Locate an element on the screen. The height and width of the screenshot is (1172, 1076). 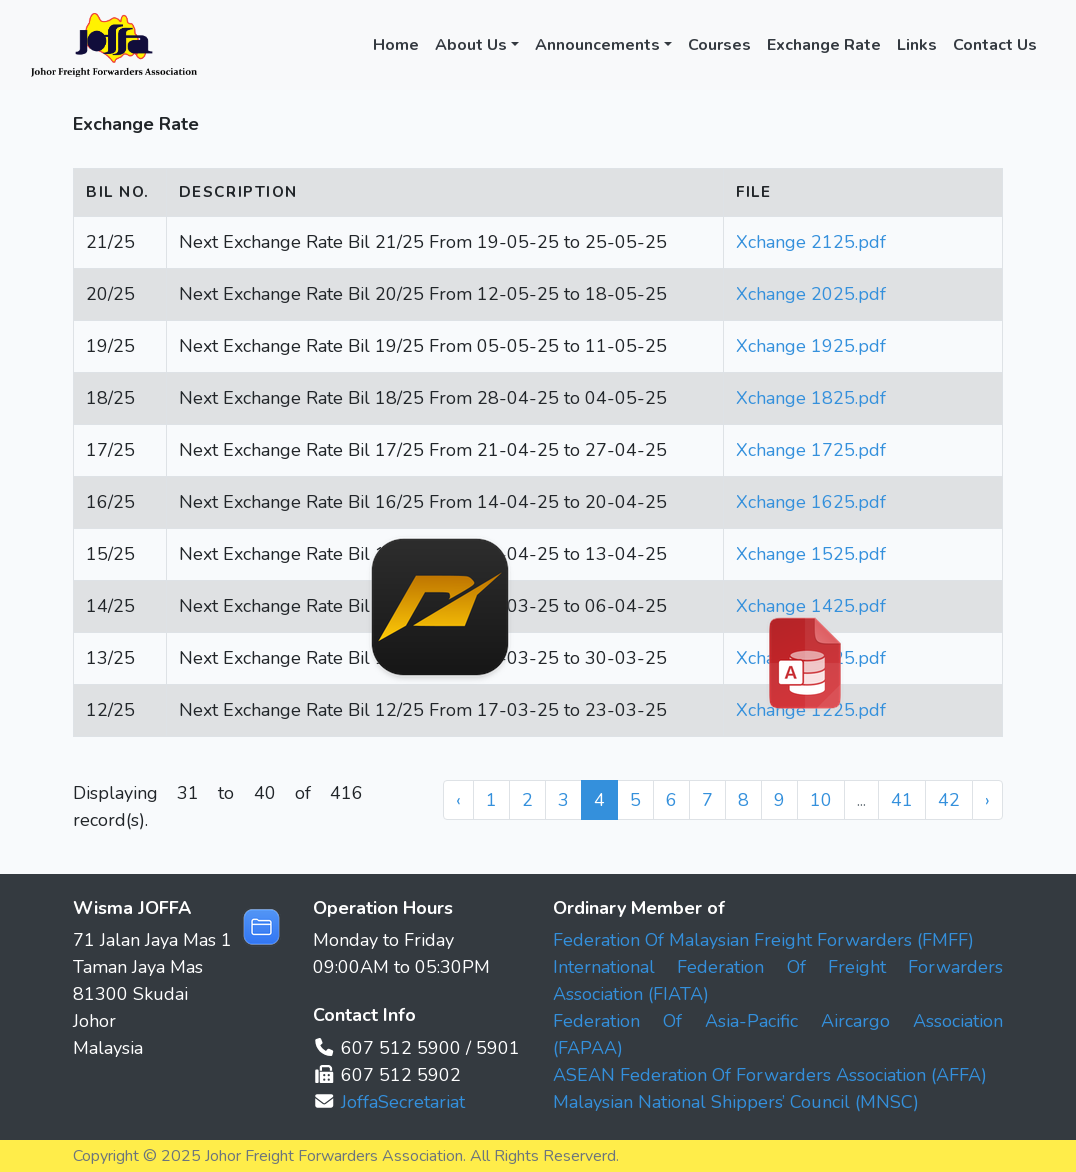
microsoft access database file is located at coordinates (805, 663).